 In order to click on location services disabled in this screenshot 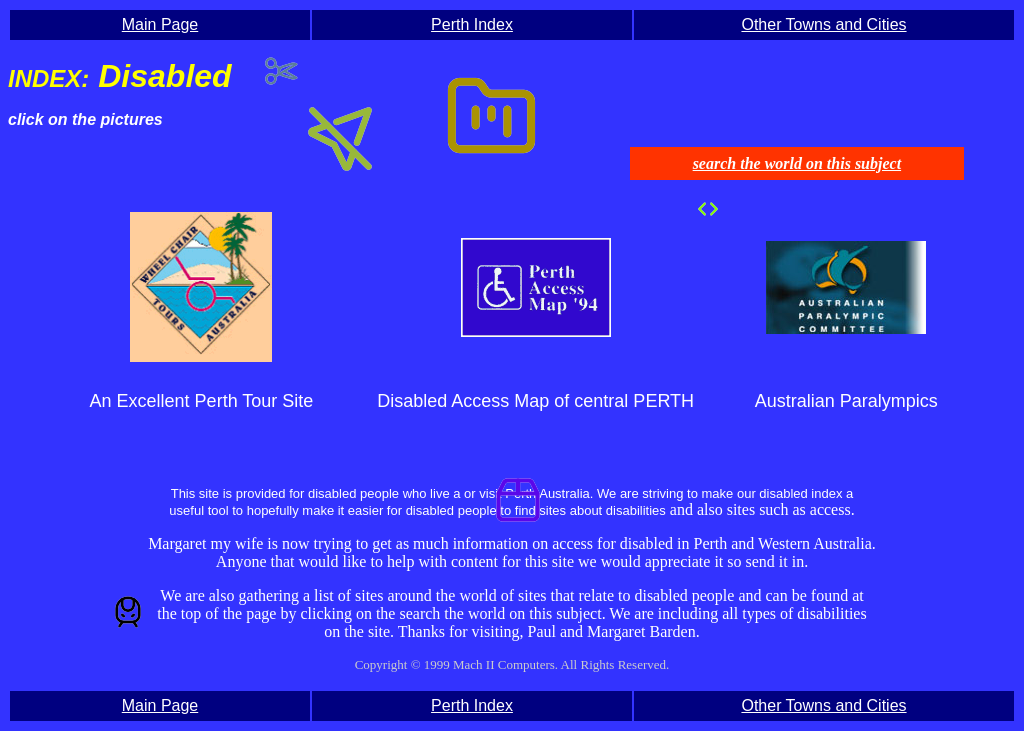, I will do `click(340, 138)`.